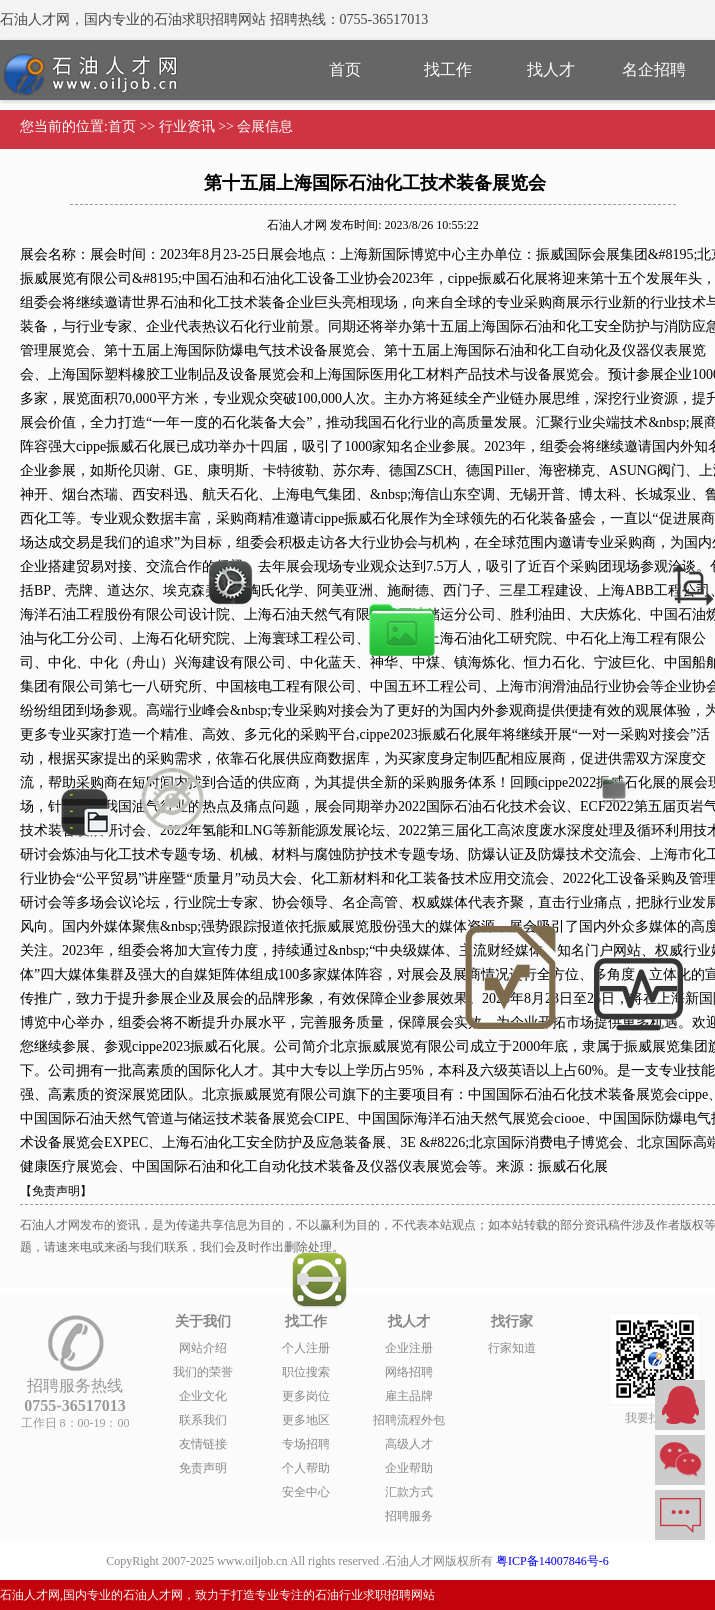 This screenshot has height=1610, width=715. What do you see at coordinates (172, 799) in the screenshot?
I see `indicates private browsing mode is active` at bounding box center [172, 799].